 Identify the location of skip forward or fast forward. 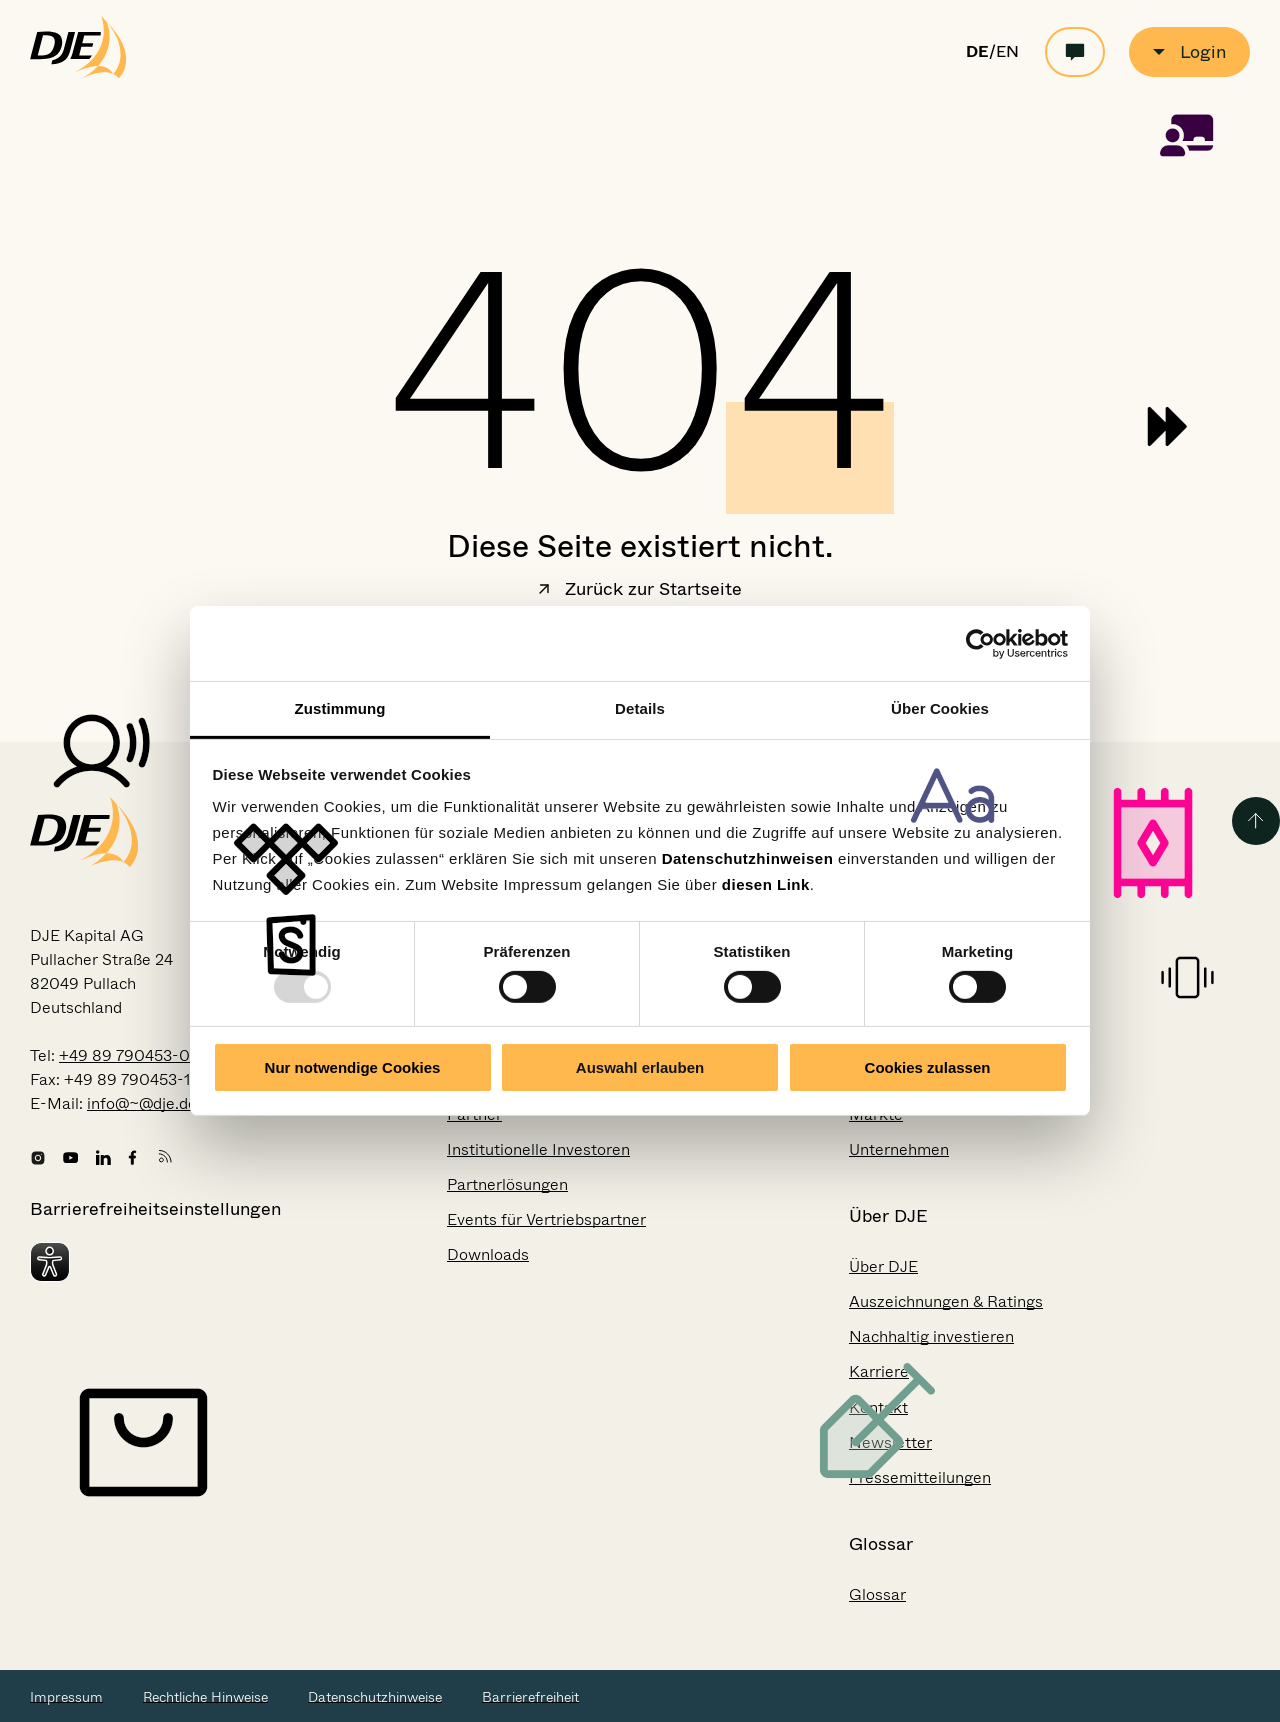
(1165, 426).